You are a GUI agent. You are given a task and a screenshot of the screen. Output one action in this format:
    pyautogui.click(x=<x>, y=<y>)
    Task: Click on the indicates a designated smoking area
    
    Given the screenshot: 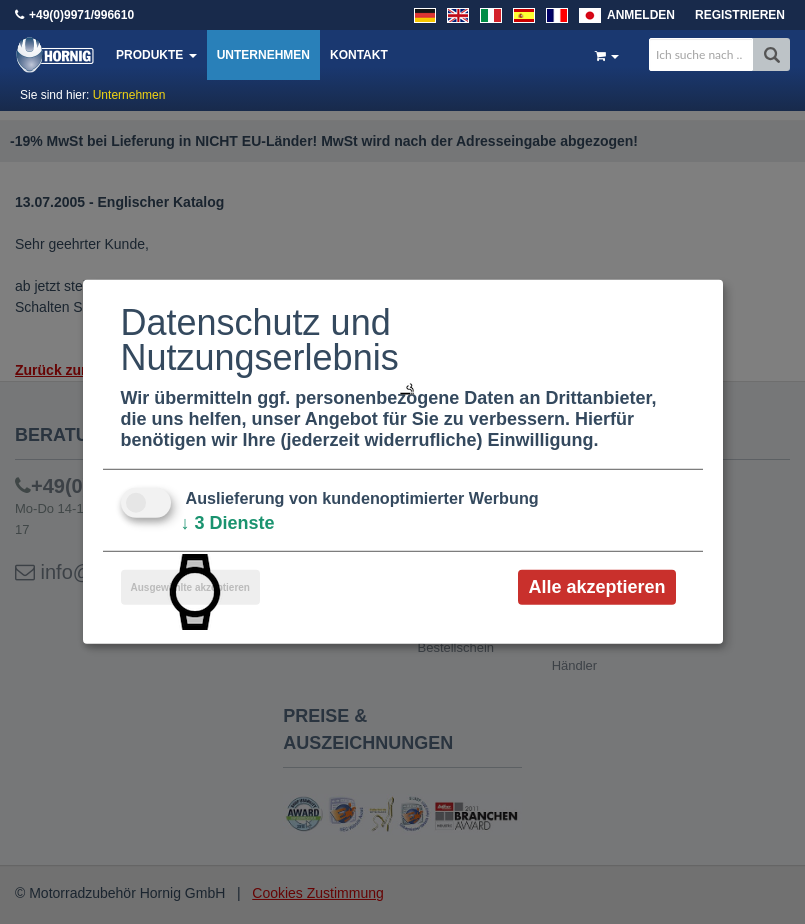 What is the action you would take?
    pyautogui.click(x=407, y=390)
    